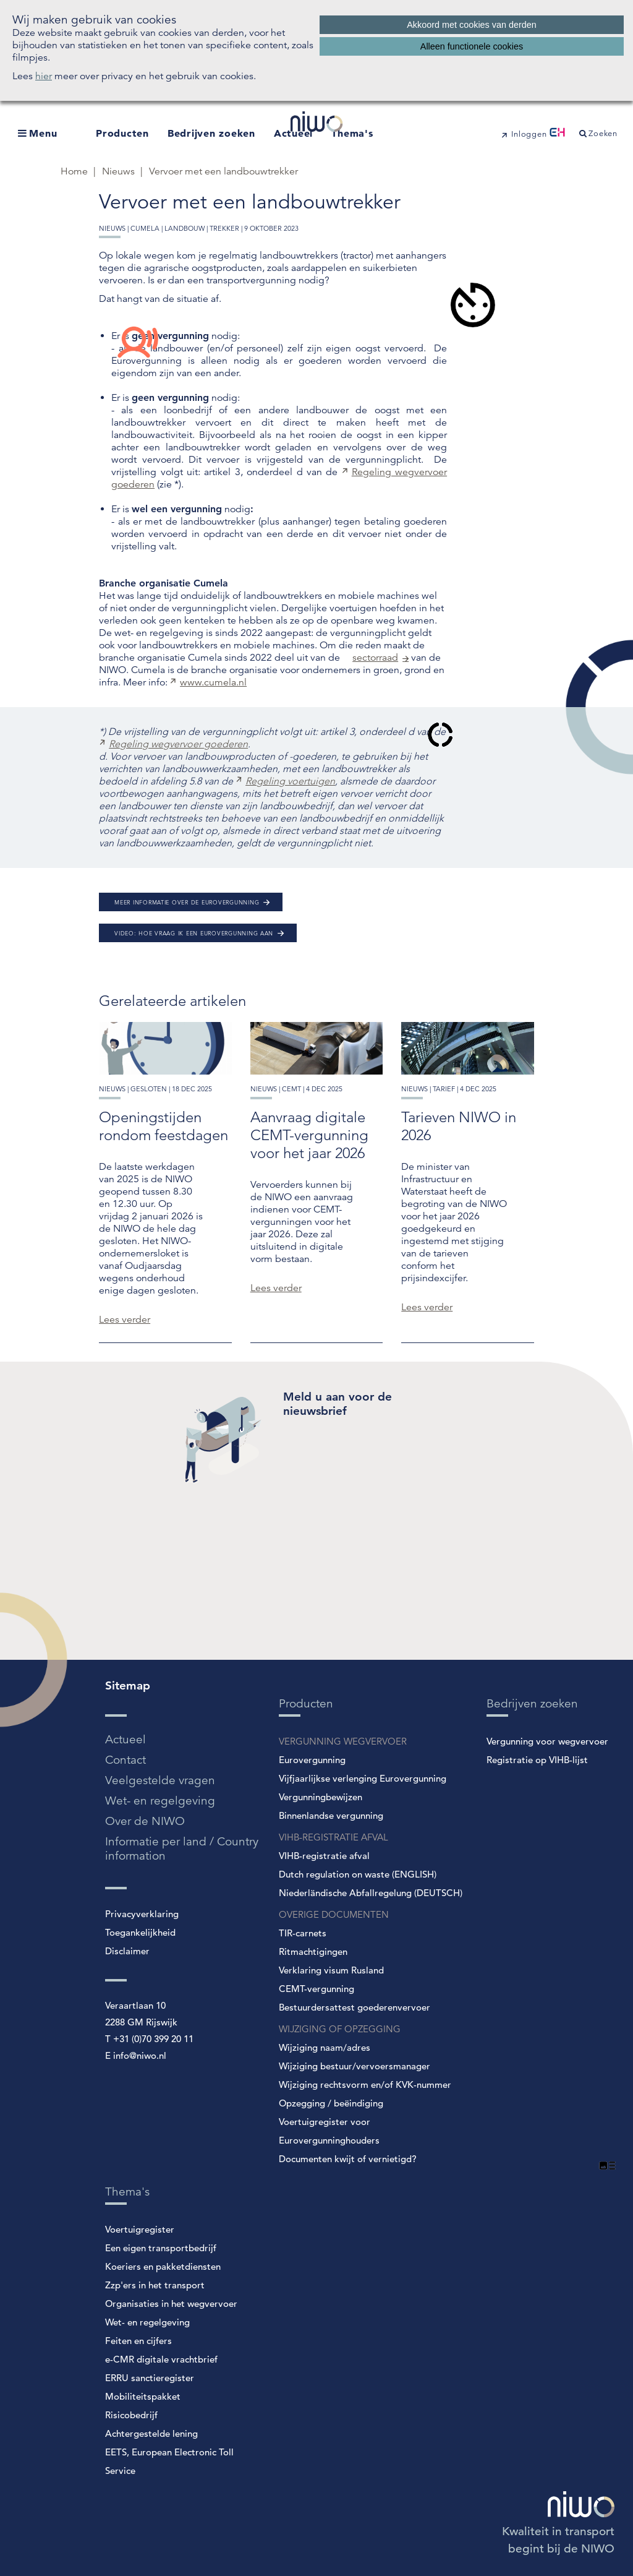 The width and height of the screenshot is (633, 2576). Describe the element at coordinates (137, 342) in the screenshot. I see `user is speaking or broadcasting audio` at that location.